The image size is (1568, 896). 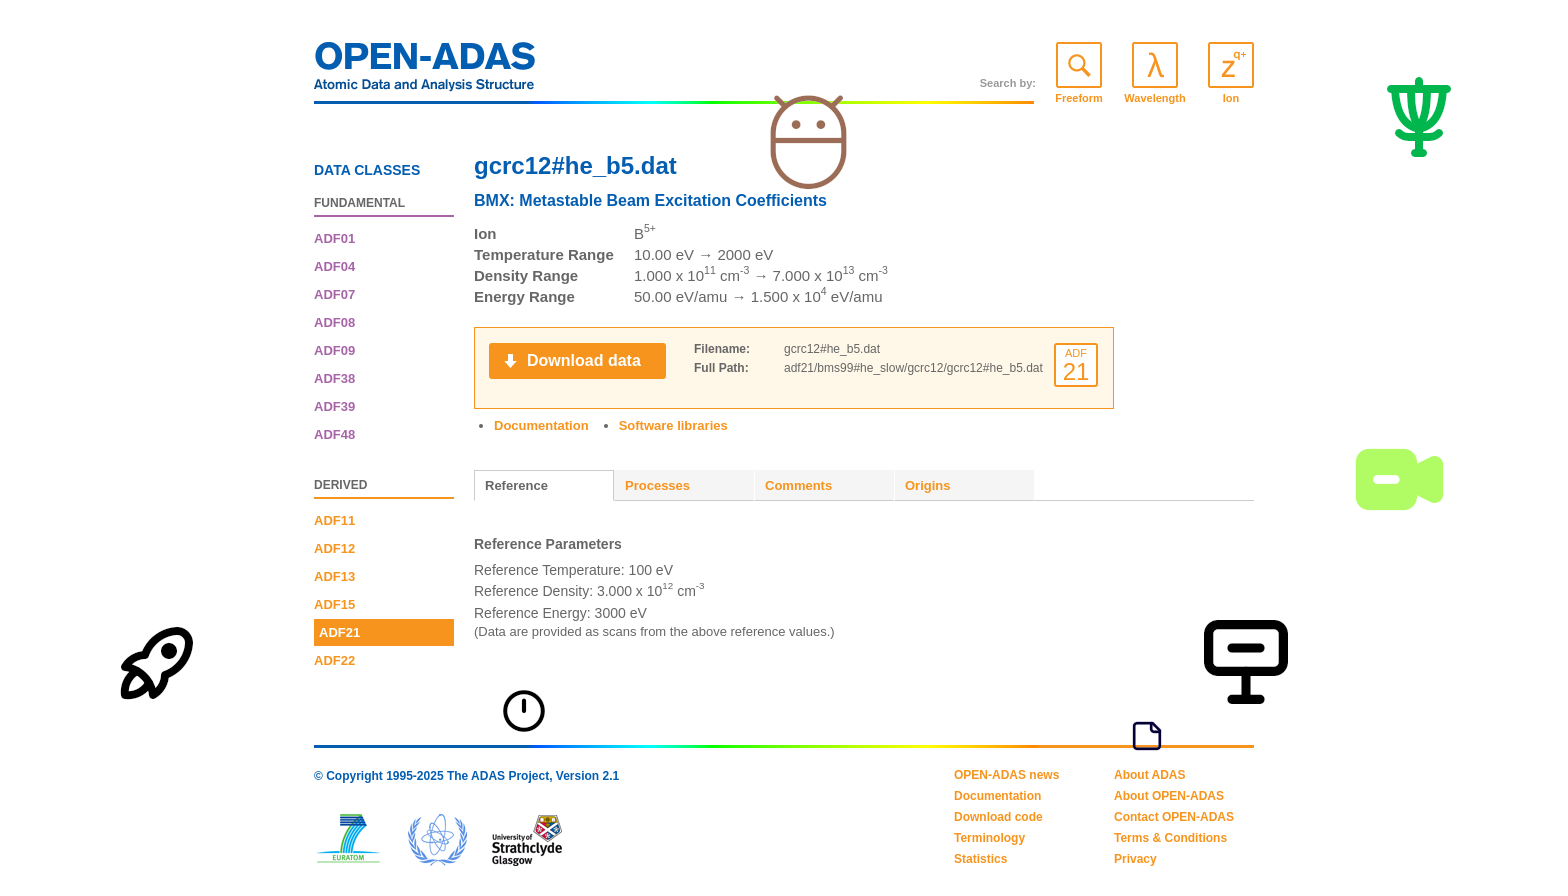 I want to click on remove video from playlist or queue, so click(x=1399, y=479).